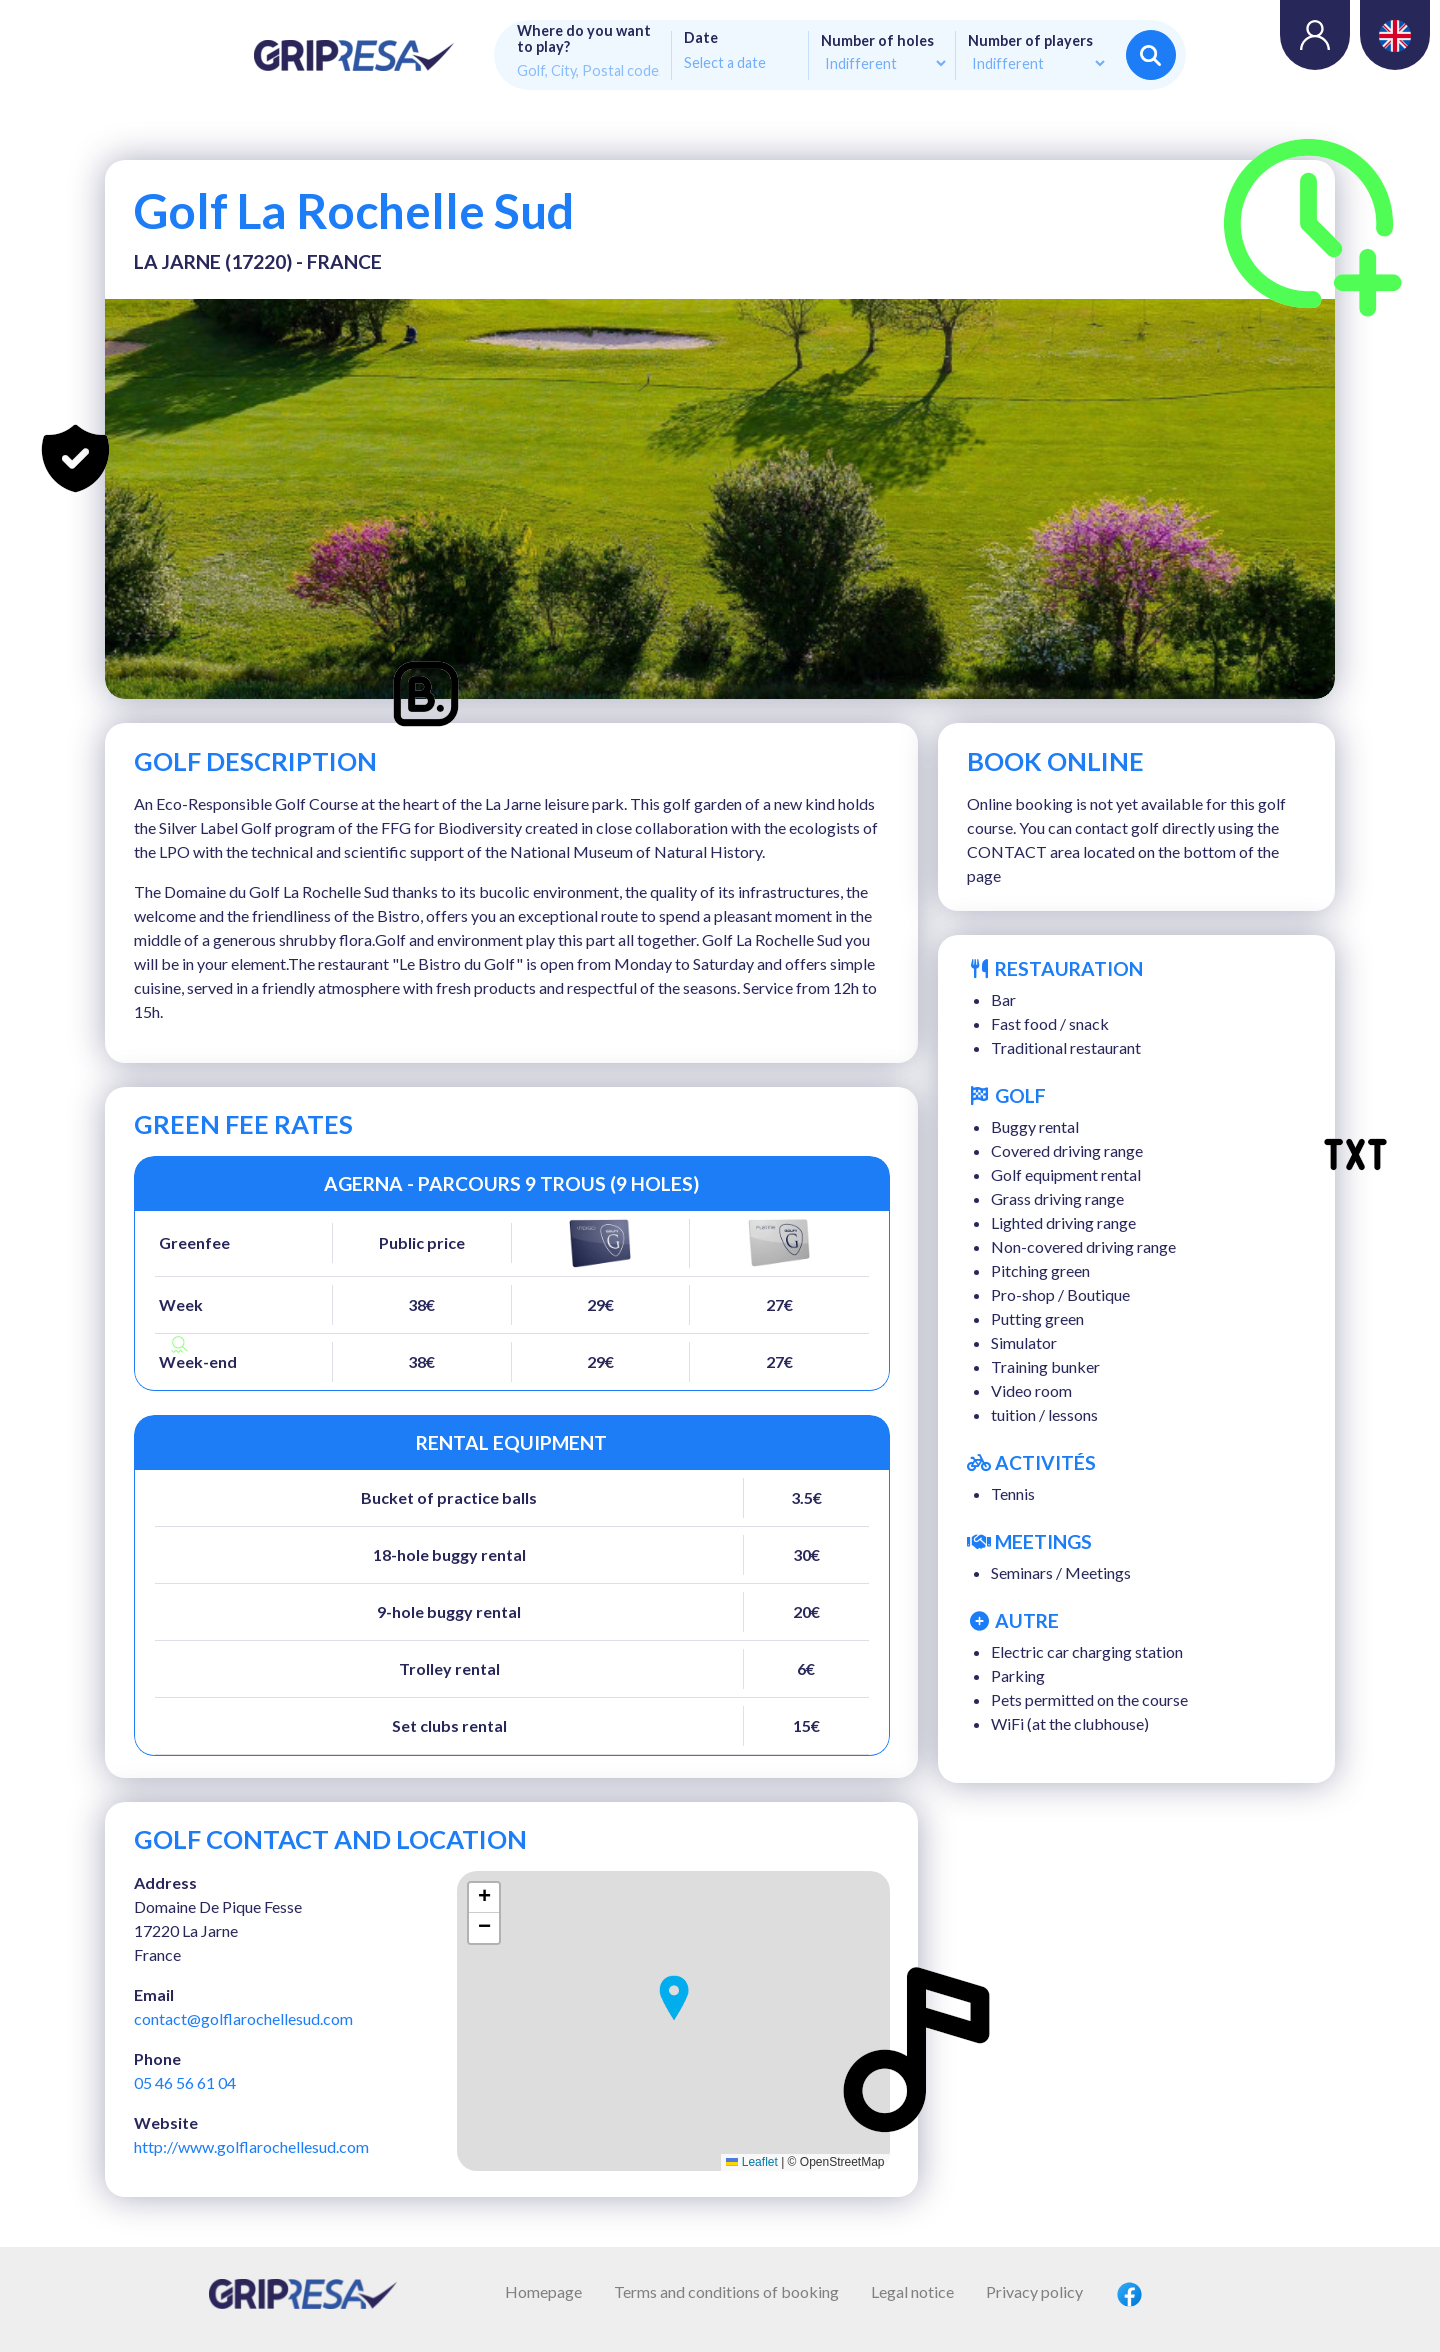 The height and width of the screenshot is (2352, 1440). Describe the element at coordinates (1308, 223) in the screenshot. I see `add a new timer or alarm` at that location.